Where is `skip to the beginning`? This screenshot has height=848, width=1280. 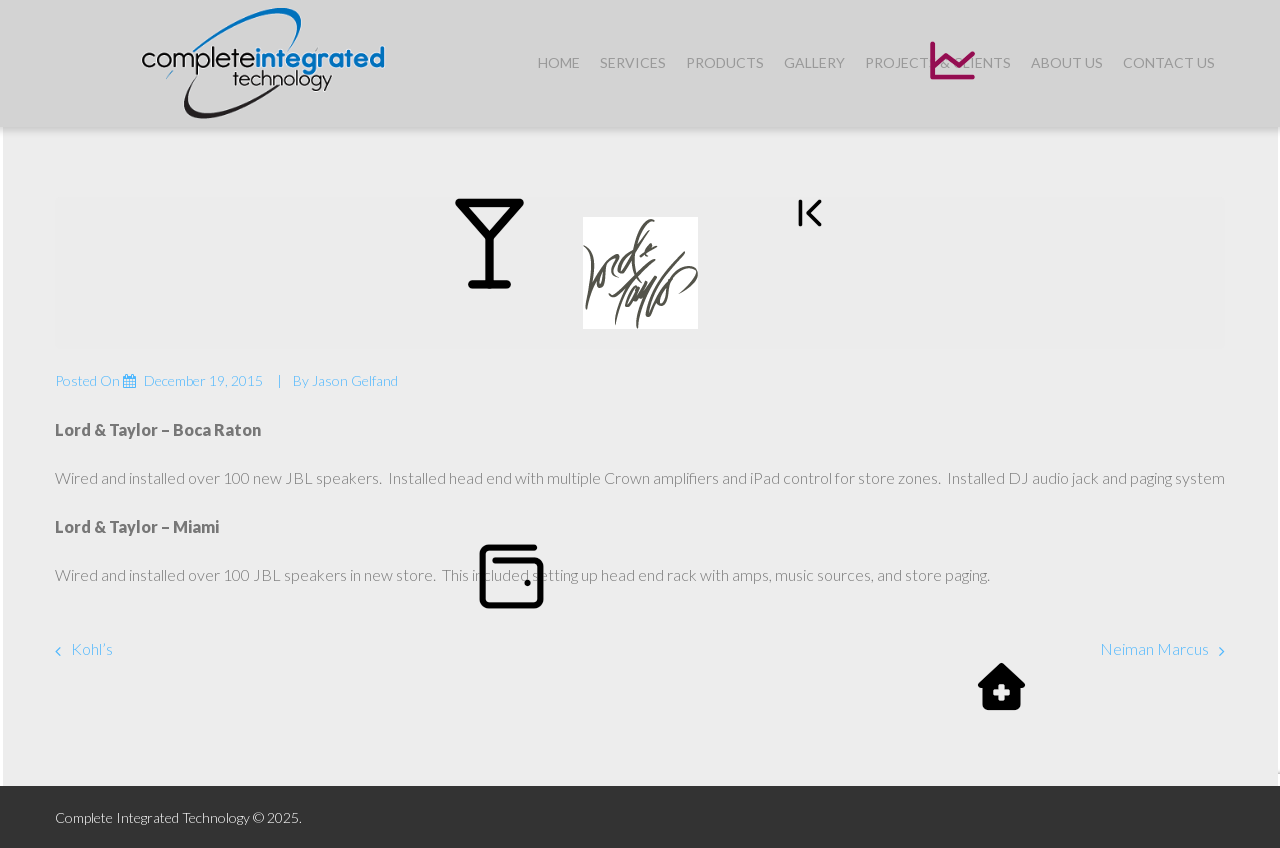
skip to the beginning is located at coordinates (810, 213).